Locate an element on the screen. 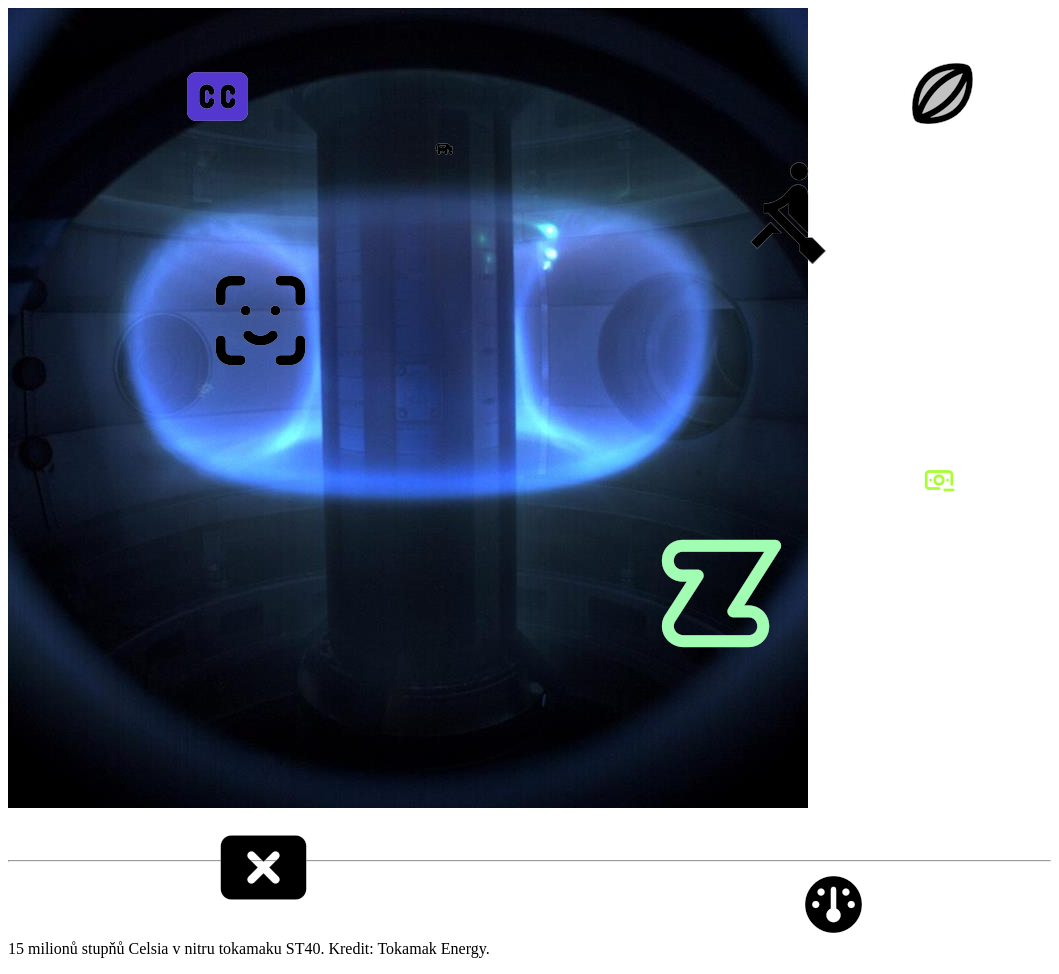  indicates dairy or farm-related content is located at coordinates (444, 149).